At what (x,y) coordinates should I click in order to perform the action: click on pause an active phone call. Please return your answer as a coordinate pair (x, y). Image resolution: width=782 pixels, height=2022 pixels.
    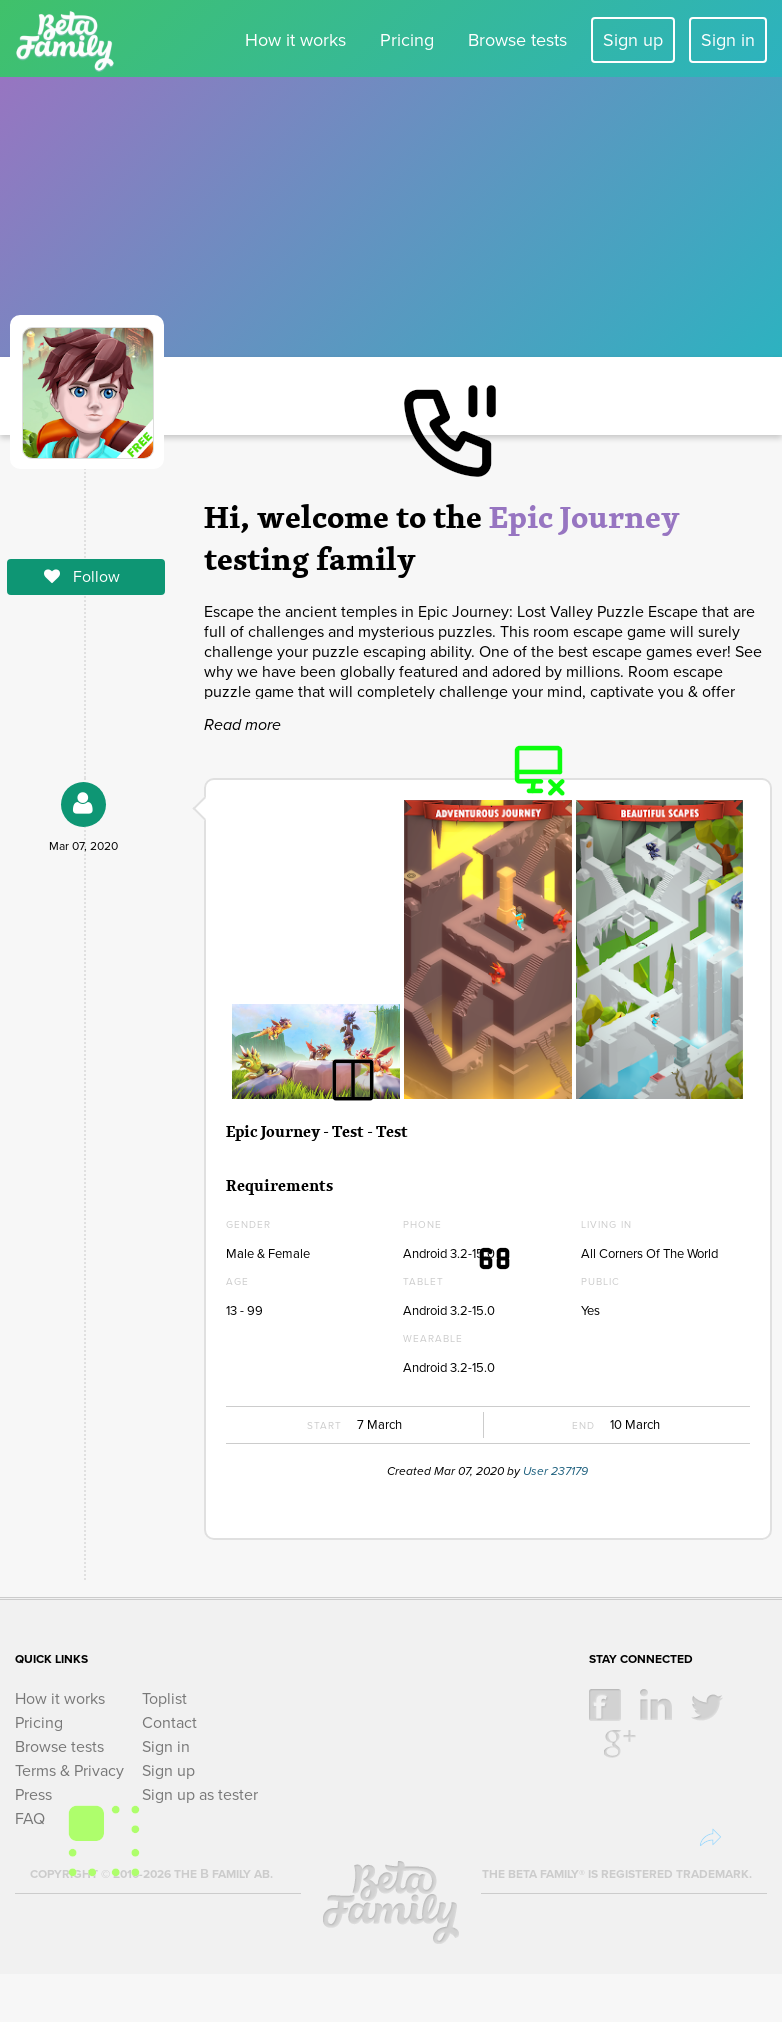
    Looking at the image, I should click on (450, 431).